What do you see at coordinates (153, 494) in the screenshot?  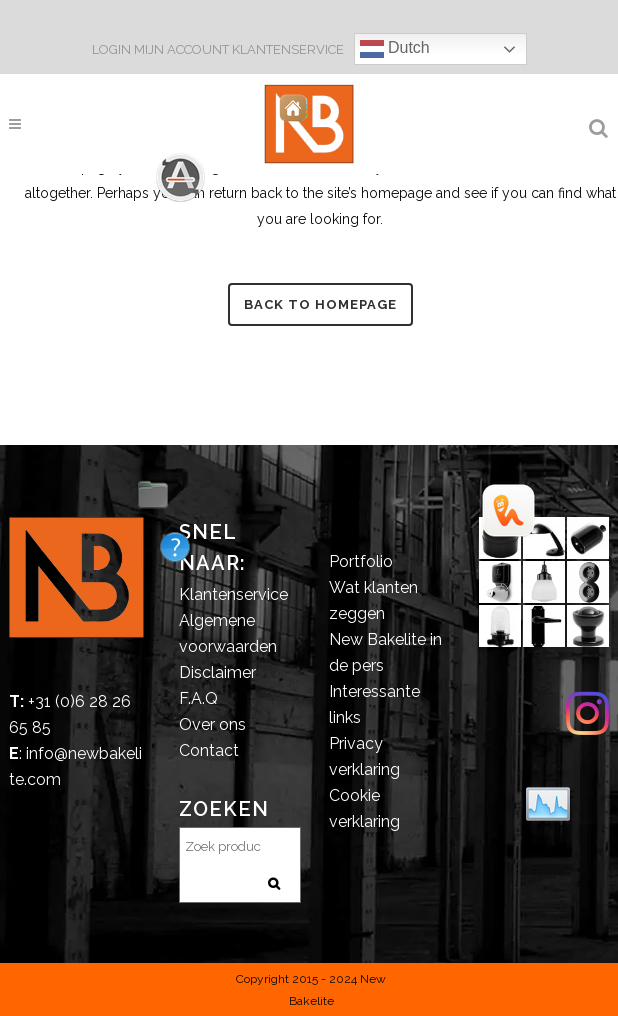 I see `open a folder to view its contents` at bounding box center [153, 494].